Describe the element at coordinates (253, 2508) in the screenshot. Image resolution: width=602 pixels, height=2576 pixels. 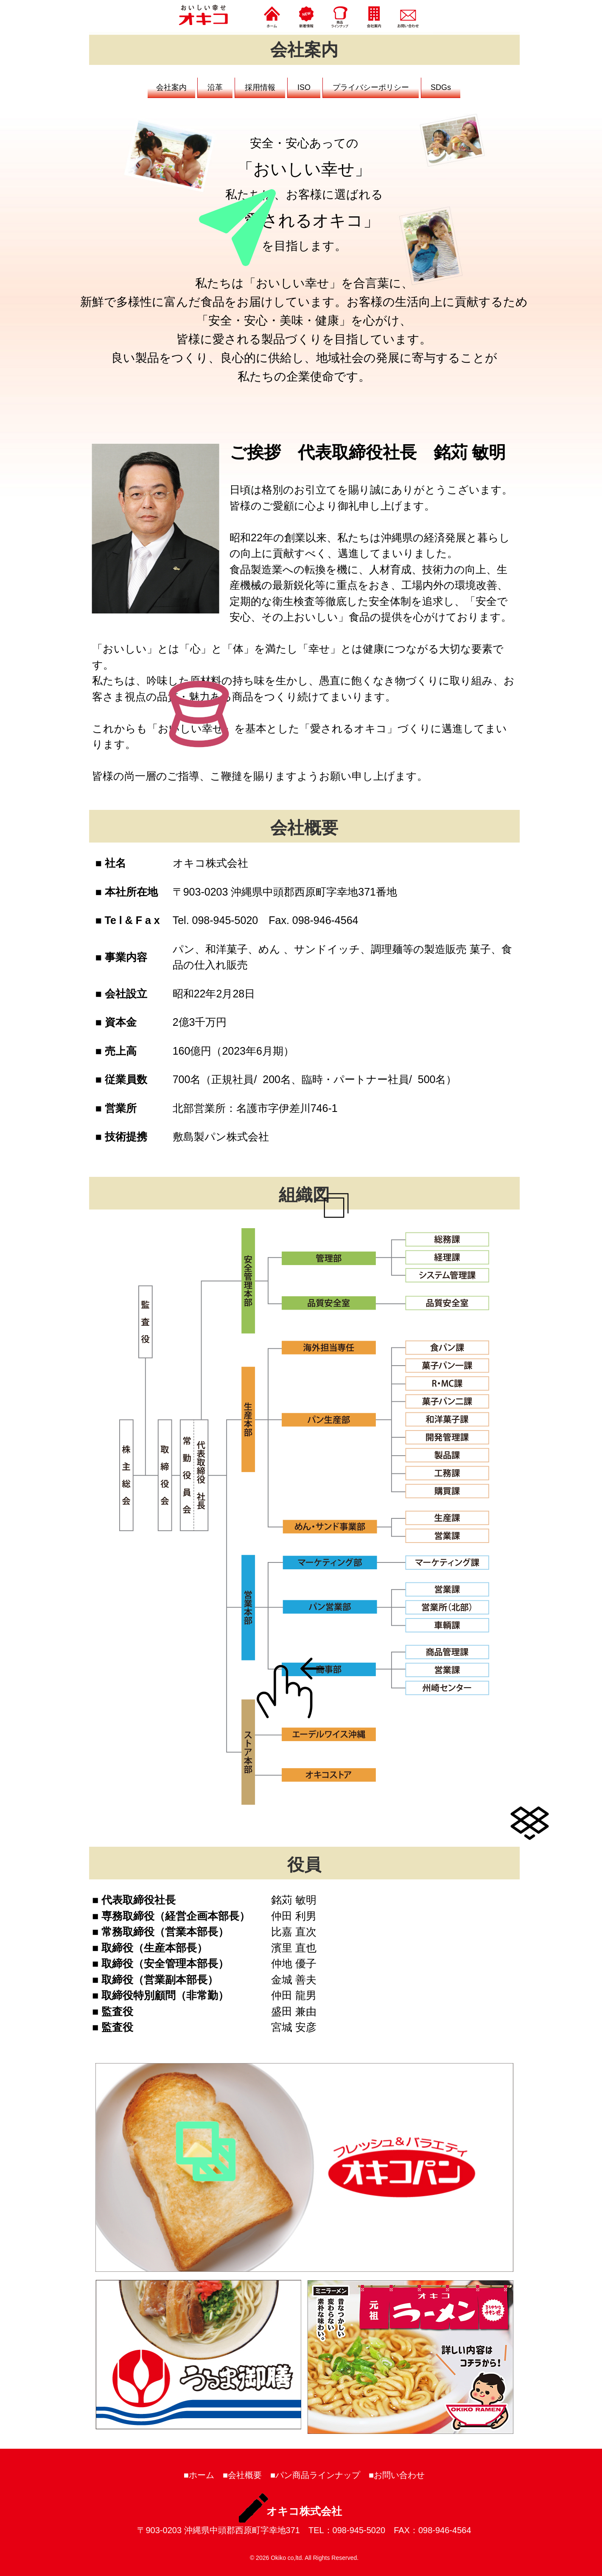
I see `create or compose new content` at that location.